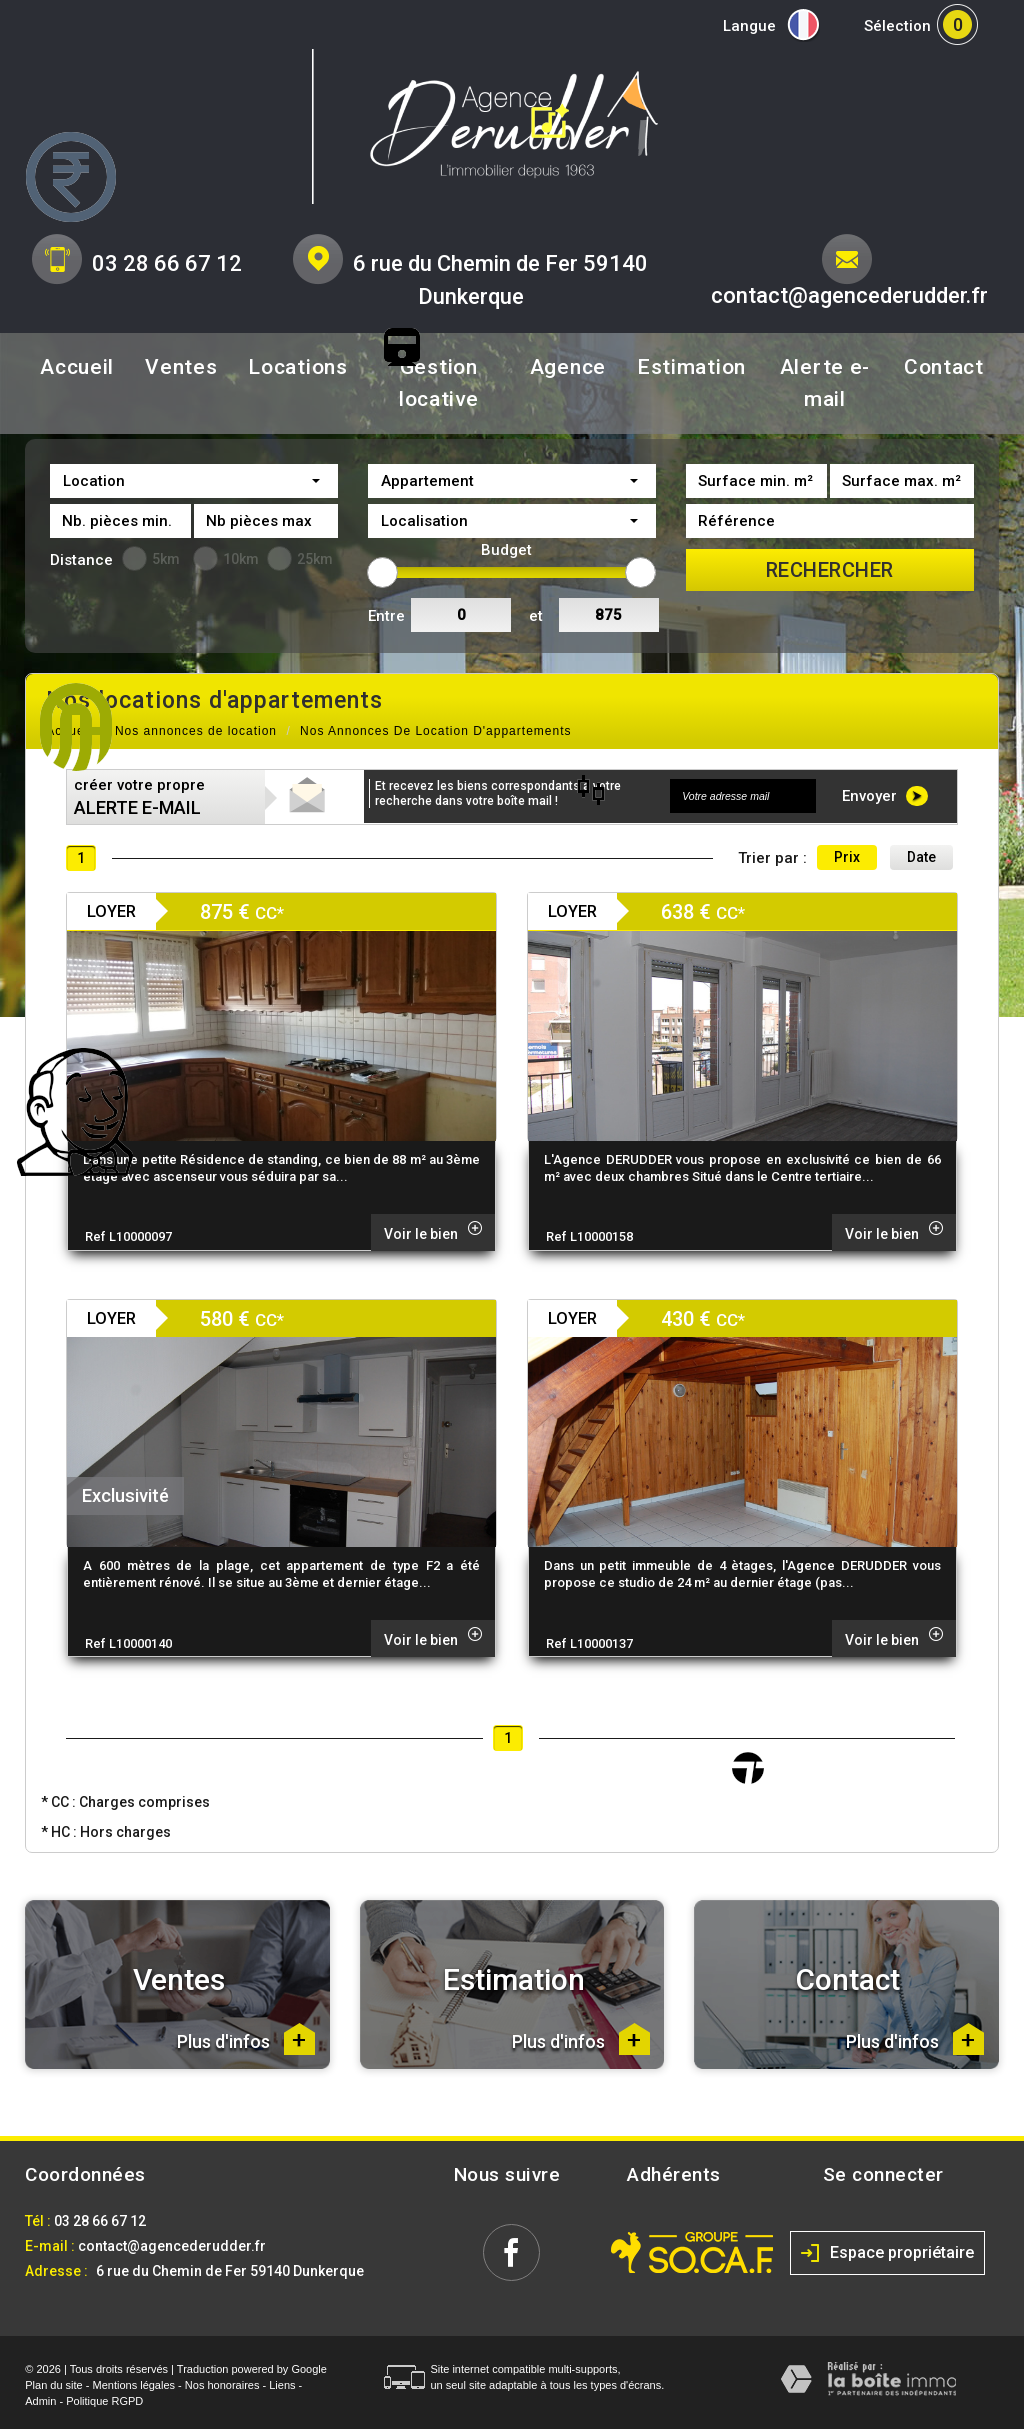  I want to click on view train schedules or routes, so click(402, 346).